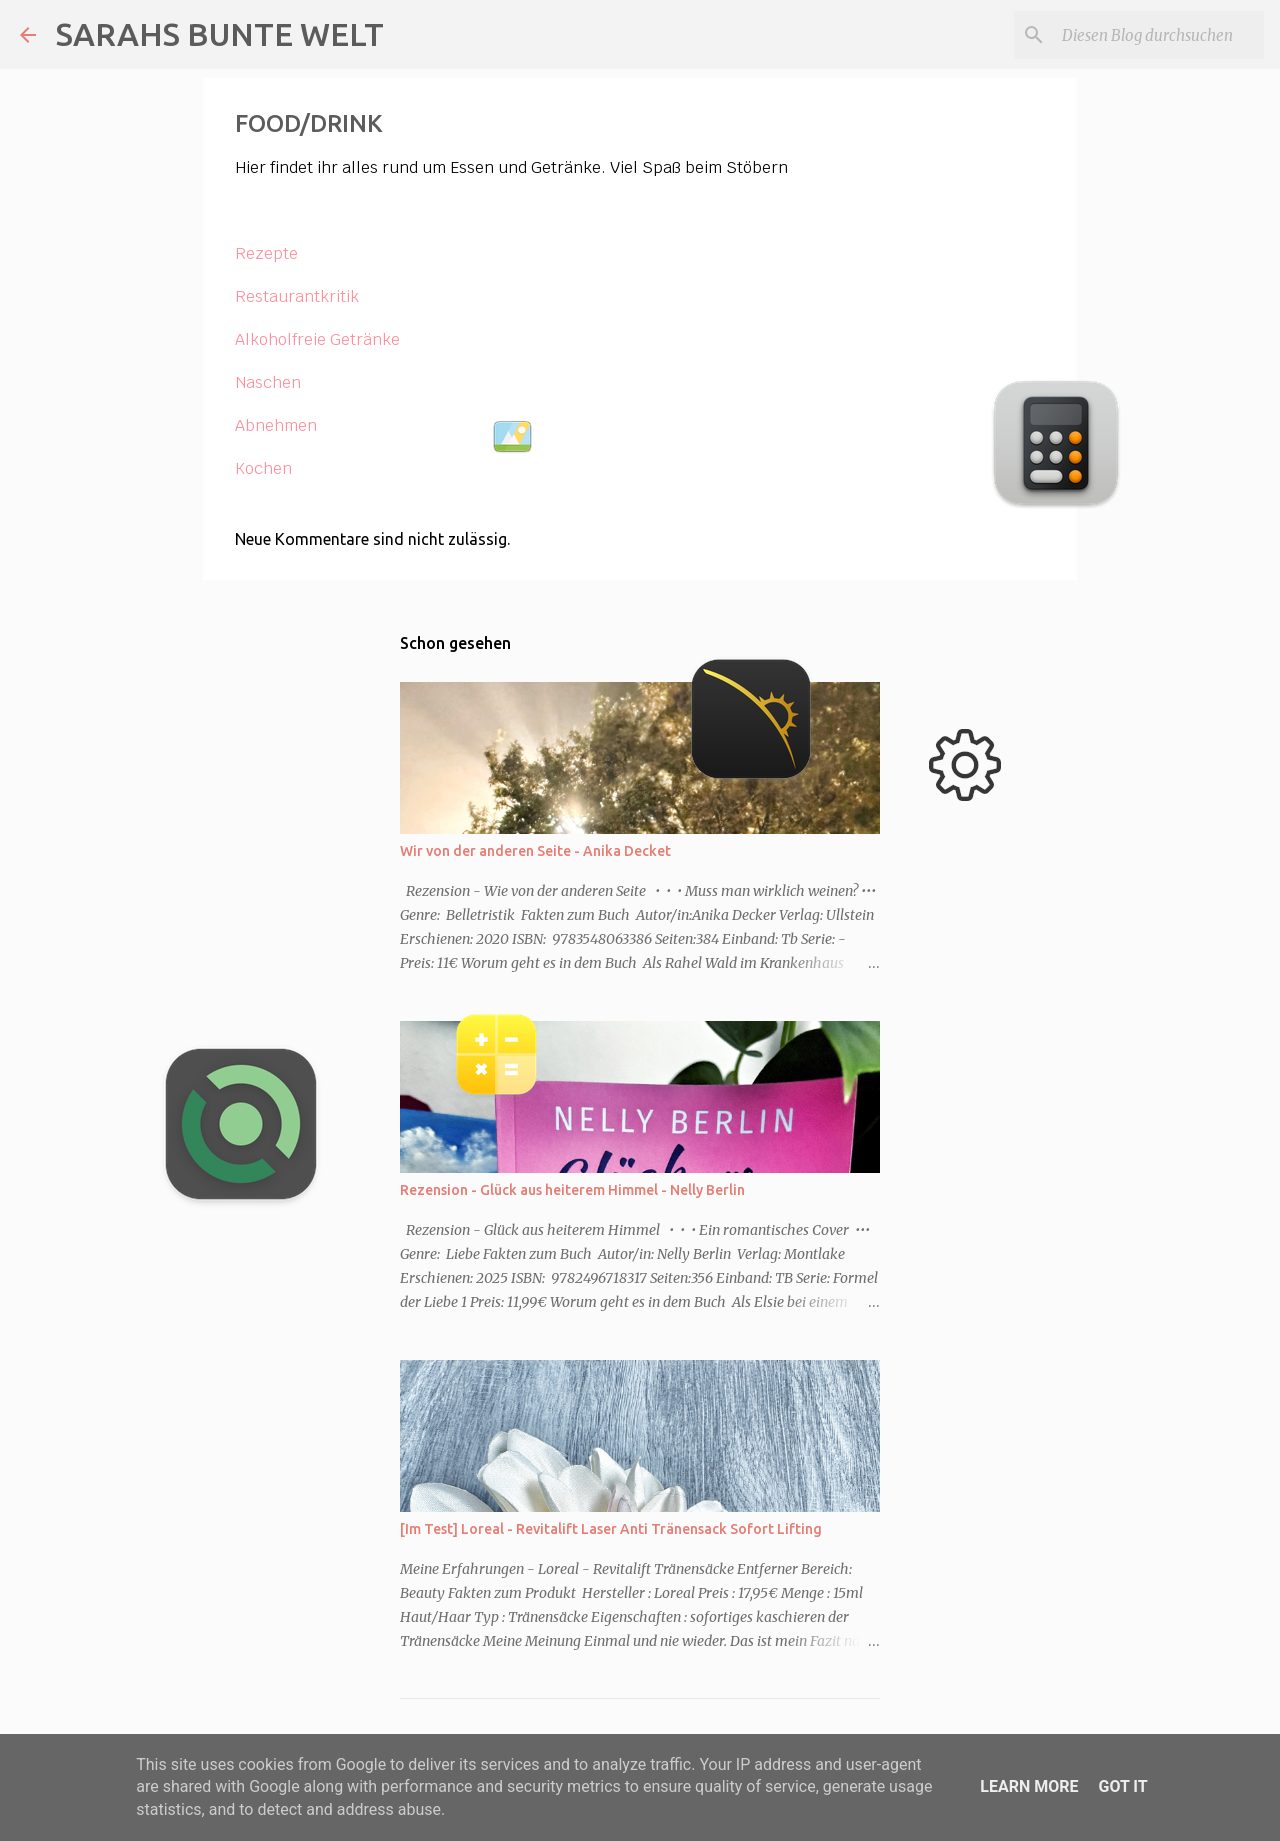 Image resolution: width=1280 pixels, height=1841 pixels. What do you see at coordinates (512, 436) in the screenshot?
I see `open photo management app` at bounding box center [512, 436].